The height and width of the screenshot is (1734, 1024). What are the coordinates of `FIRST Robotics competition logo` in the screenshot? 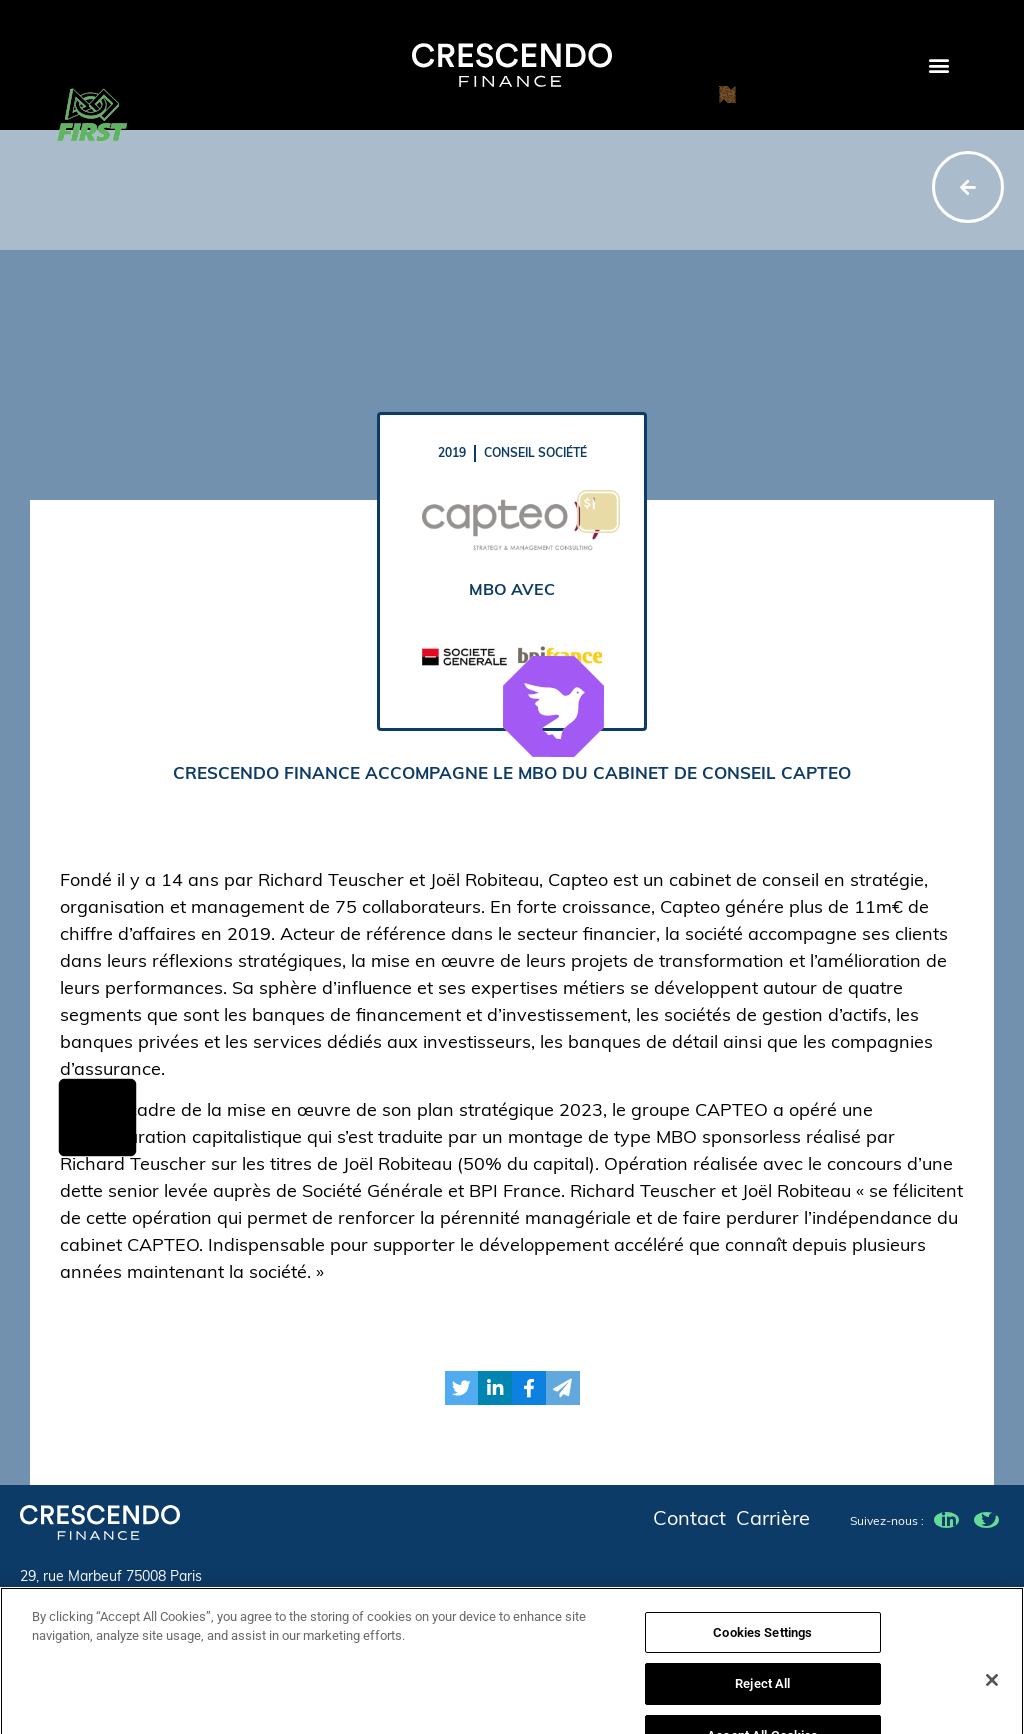 It's located at (92, 115).